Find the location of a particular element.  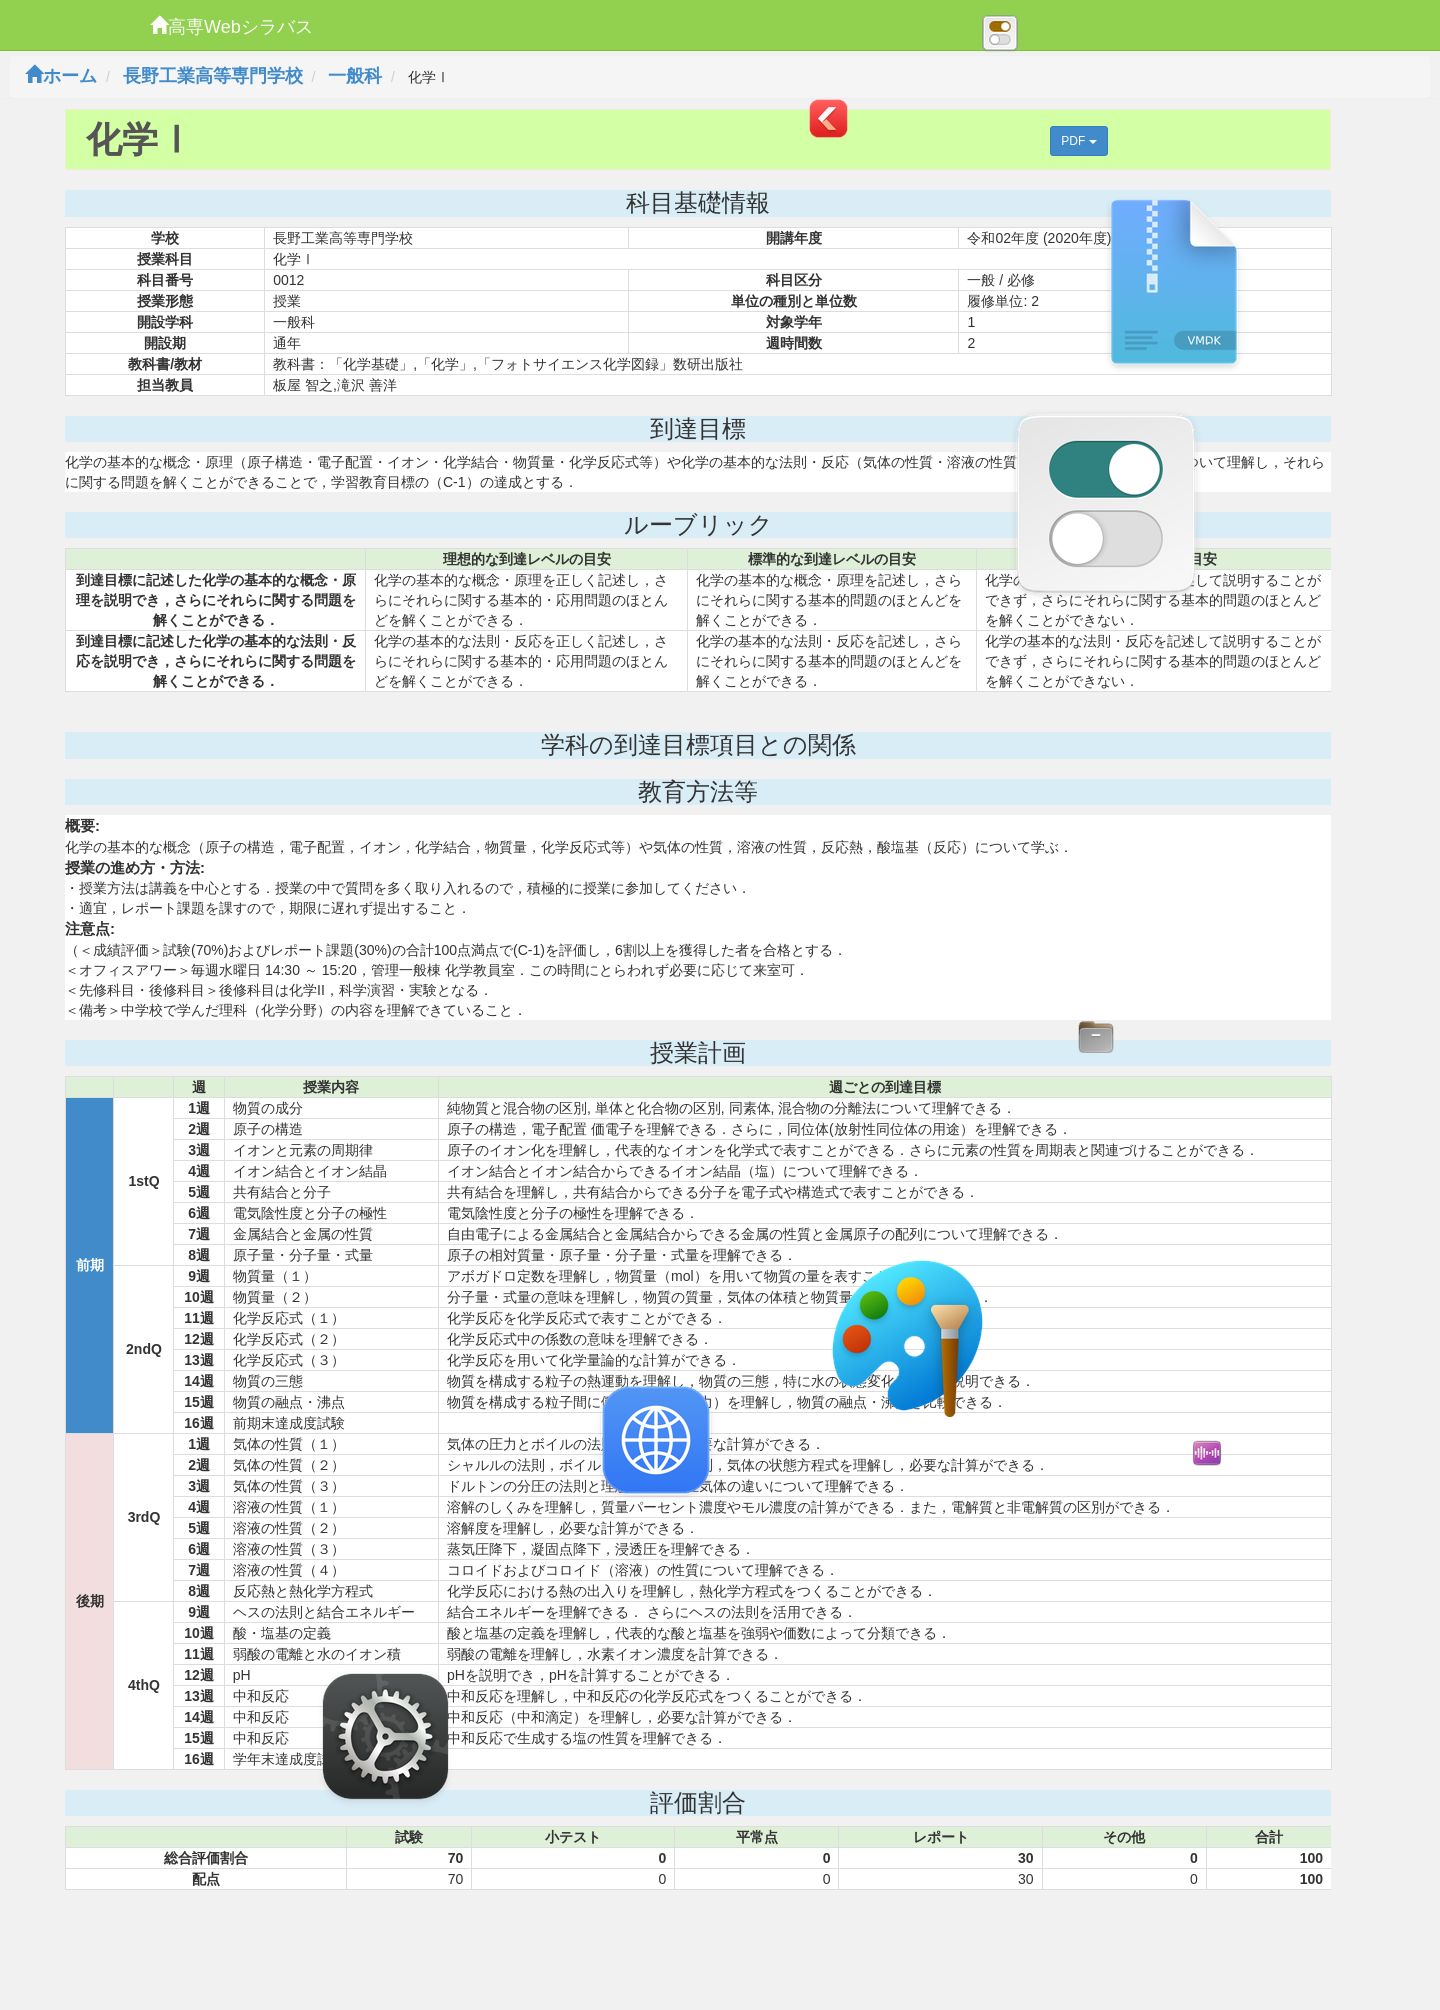

open haguichi VPN network manager is located at coordinates (828, 118).